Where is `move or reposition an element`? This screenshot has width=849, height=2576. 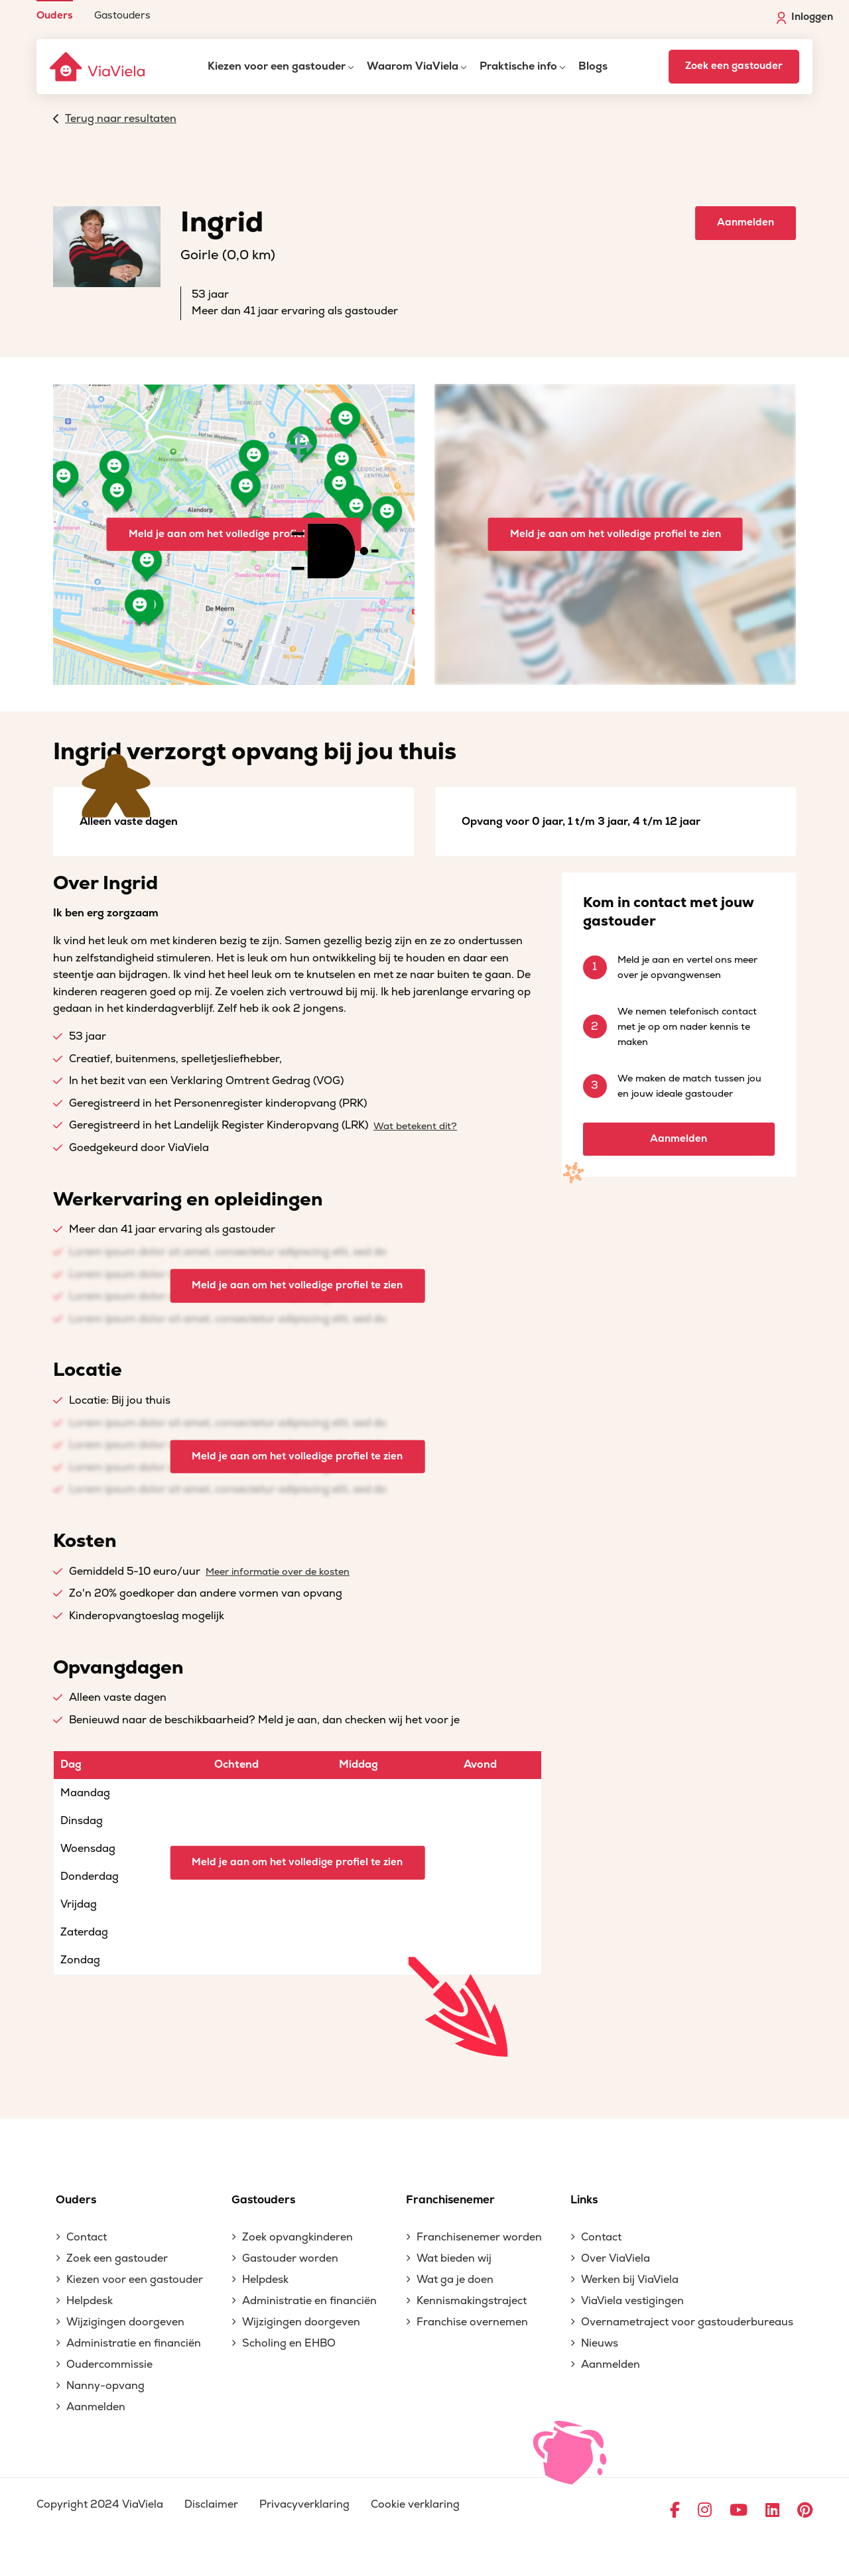 move or reposition an element is located at coordinates (298, 446).